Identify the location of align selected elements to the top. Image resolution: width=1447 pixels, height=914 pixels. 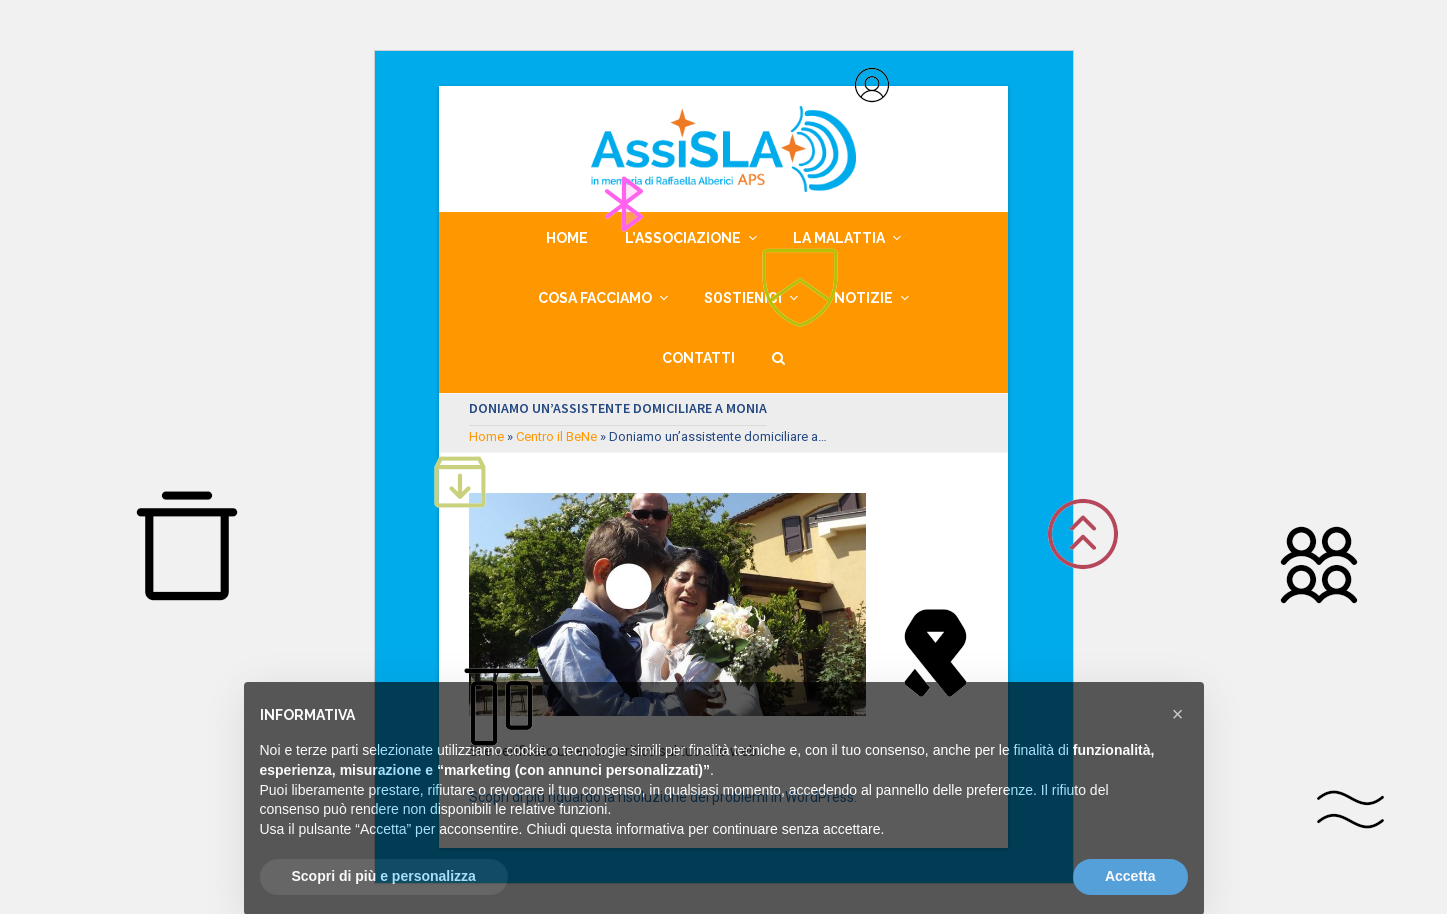
(501, 705).